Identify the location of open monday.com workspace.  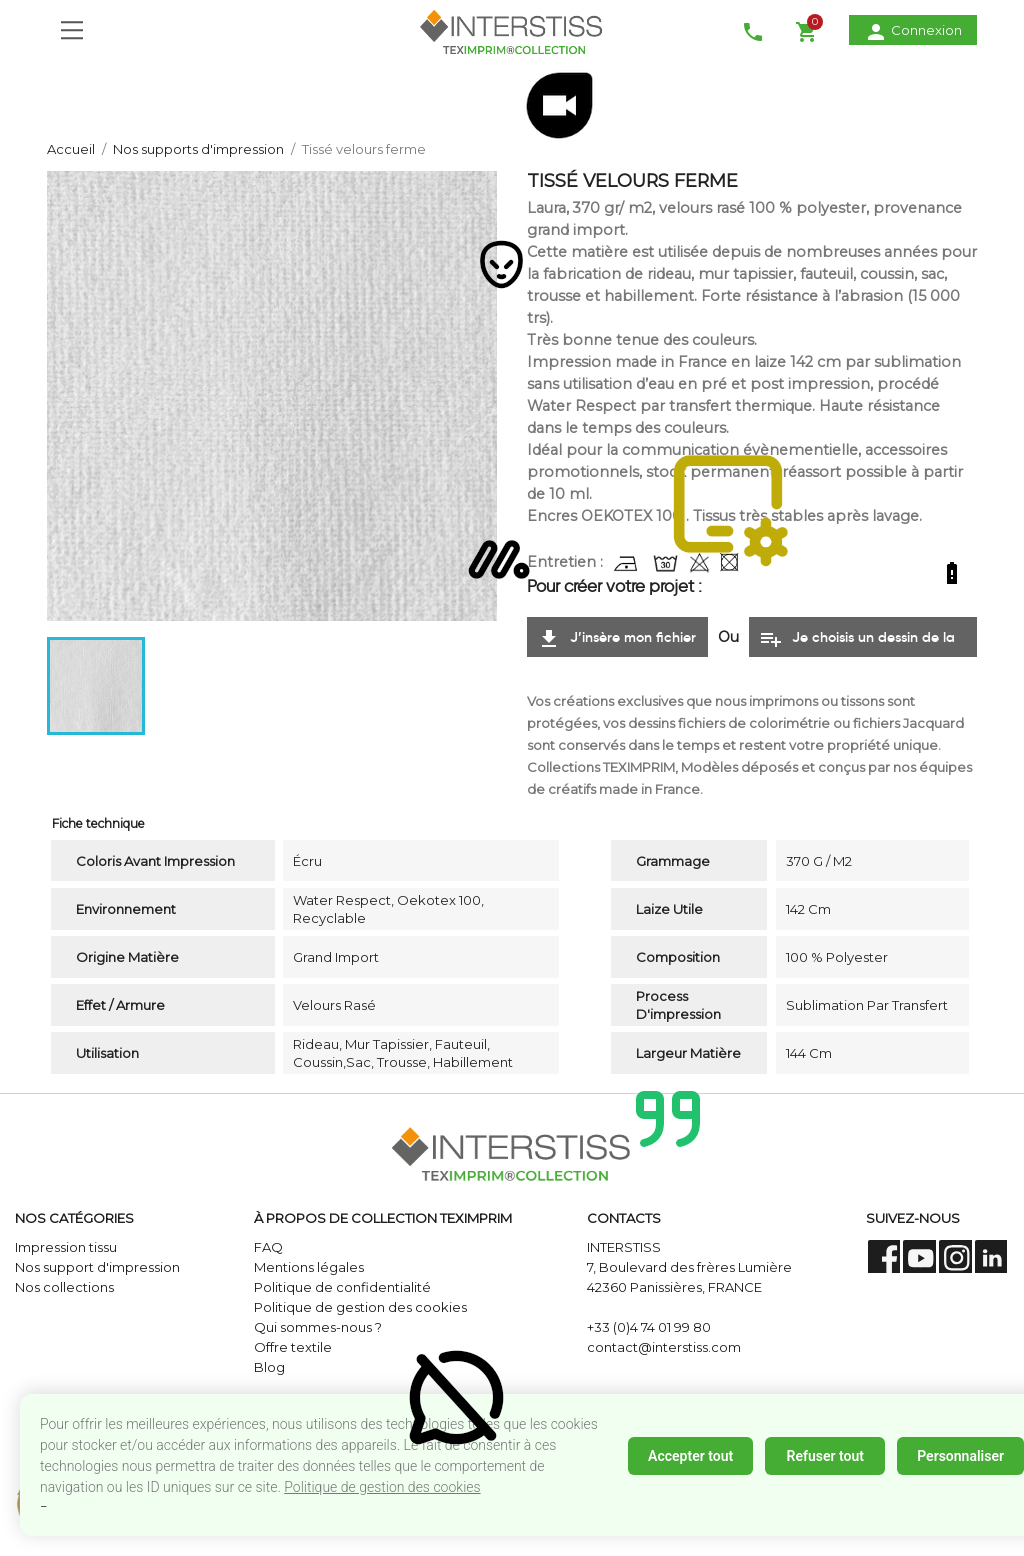
(497, 559).